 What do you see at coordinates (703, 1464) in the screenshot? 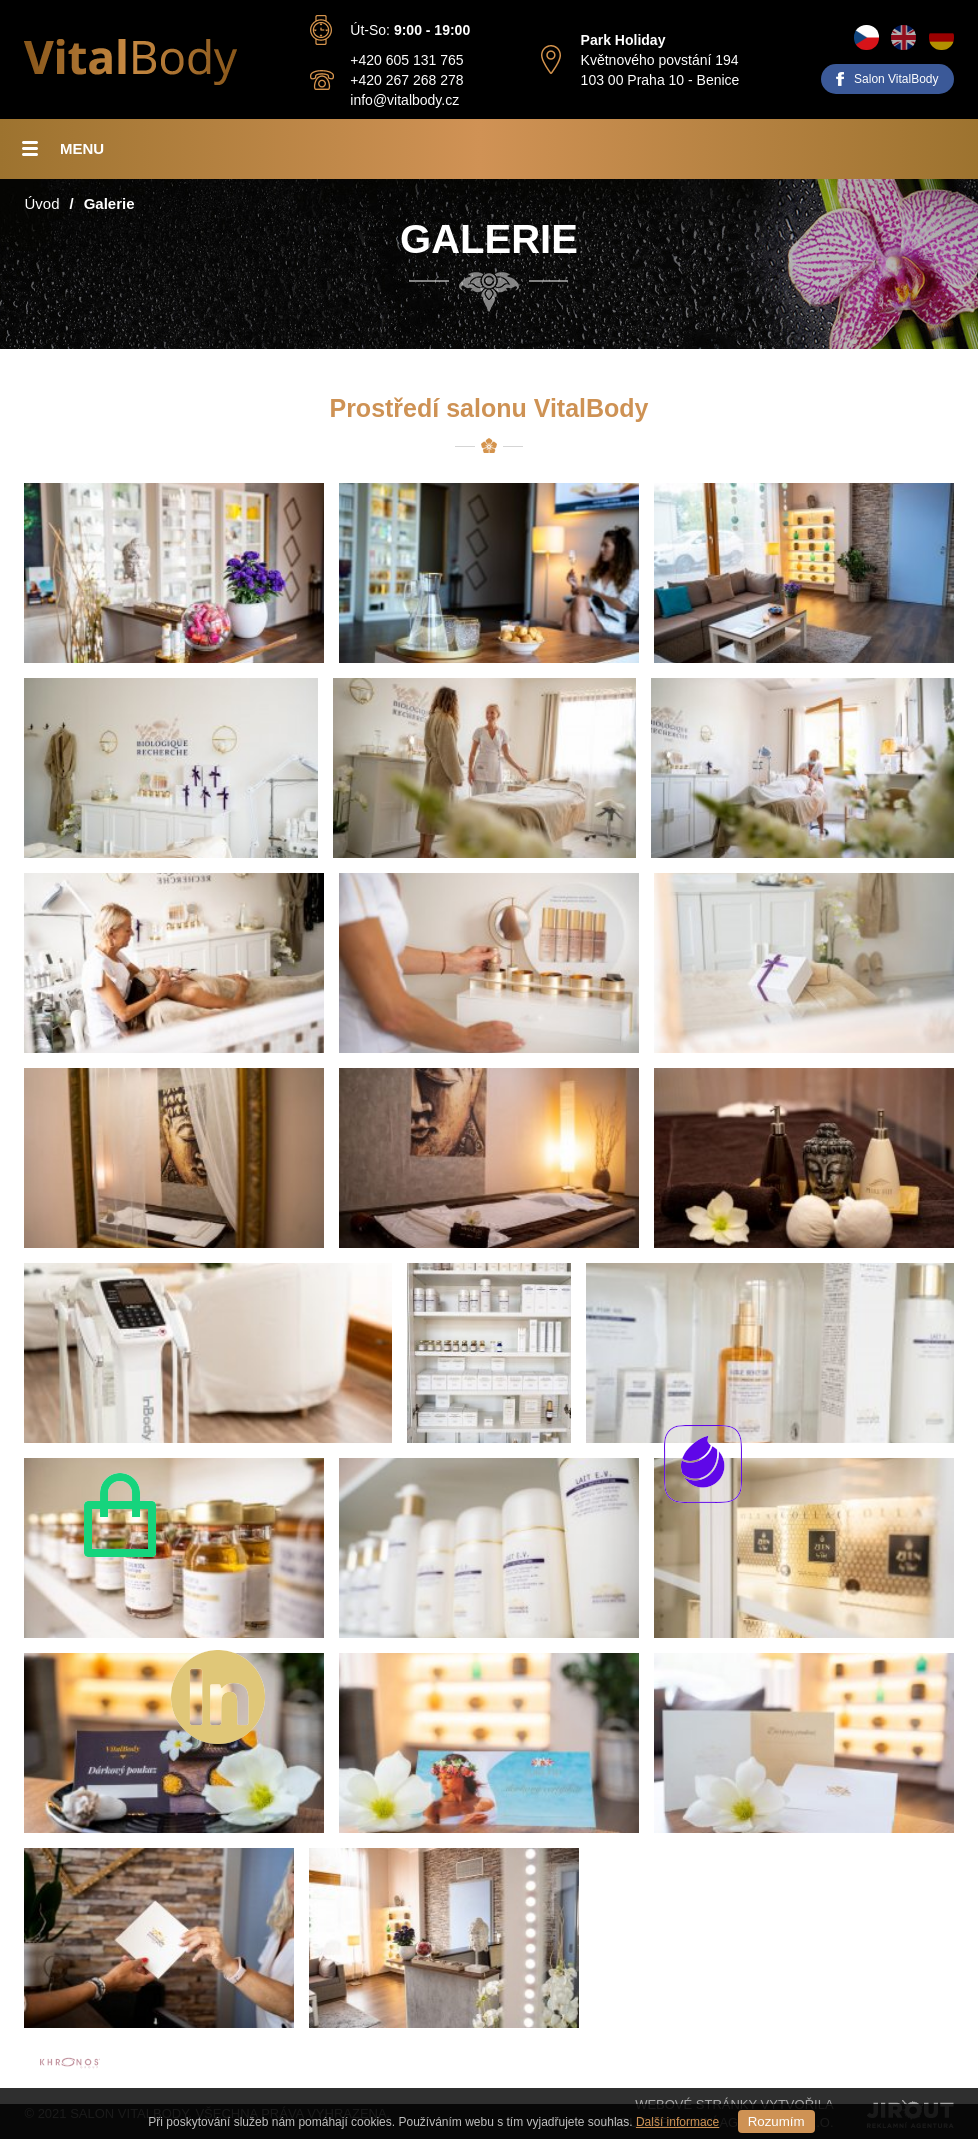
I see `open MediBang Paint app` at bounding box center [703, 1464].